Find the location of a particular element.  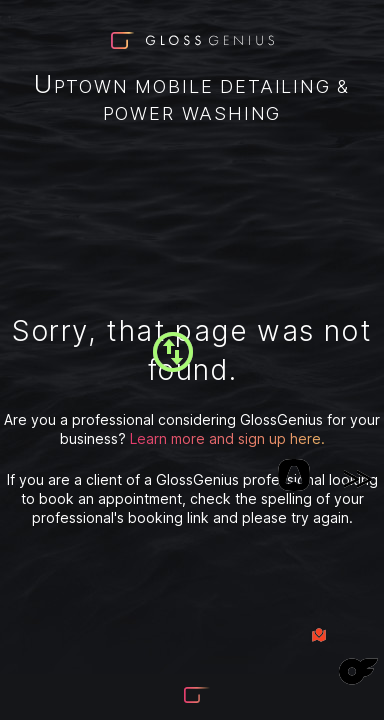

open the Aircall app is located at coordinates (294, 475).